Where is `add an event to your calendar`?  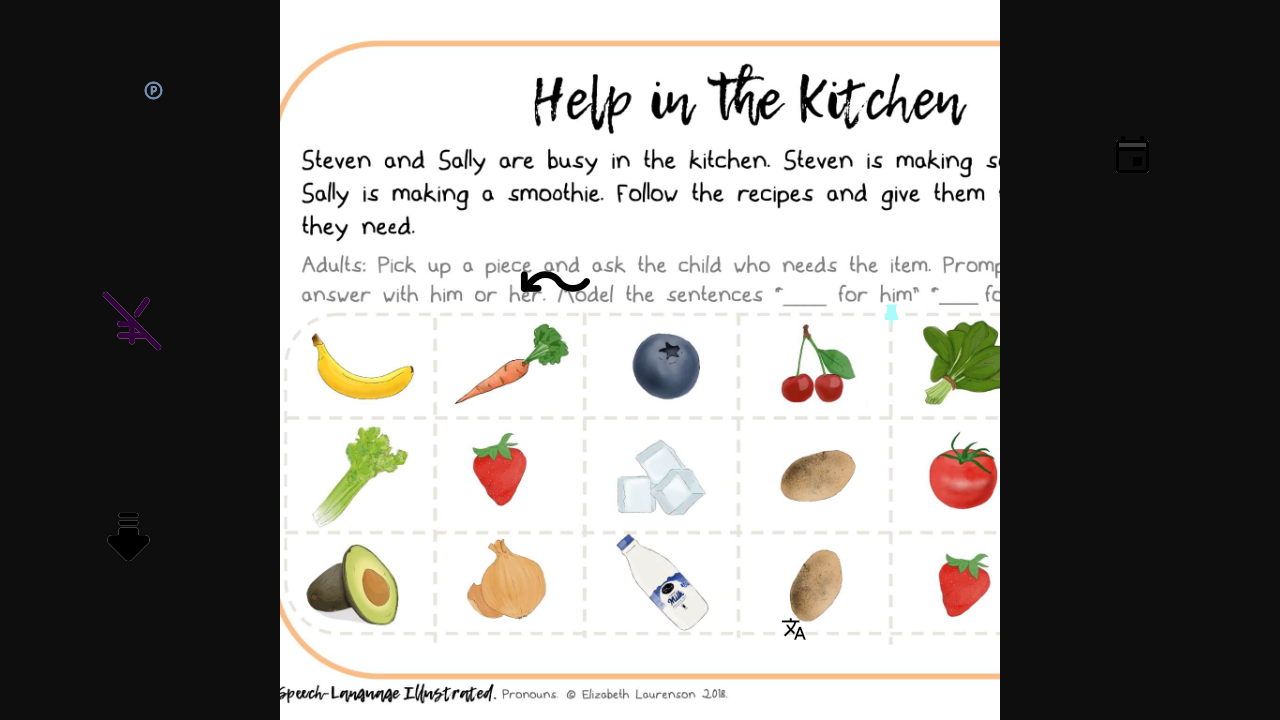 add an event to your calendar is located at coordinates (1132, 156).